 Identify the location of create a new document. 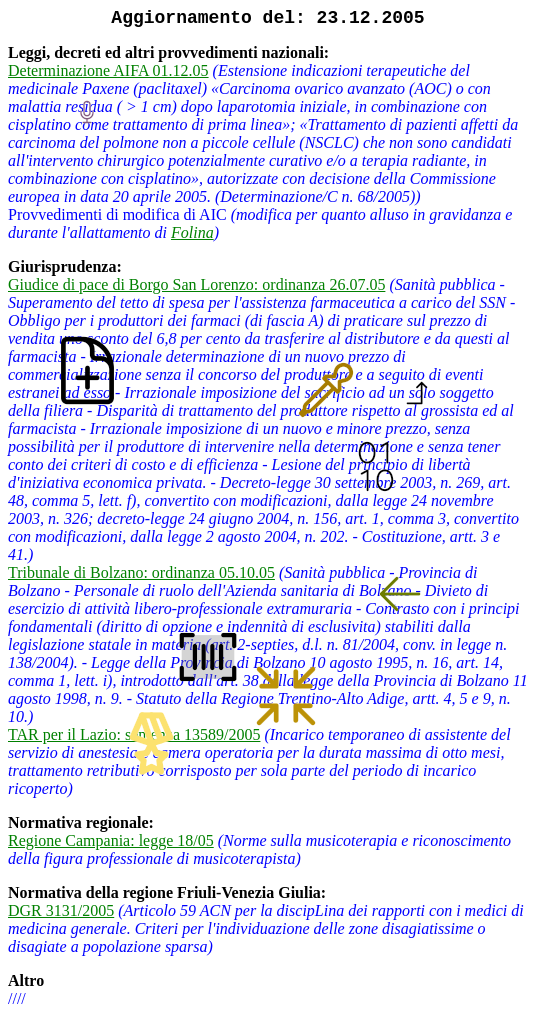
(87, 370).